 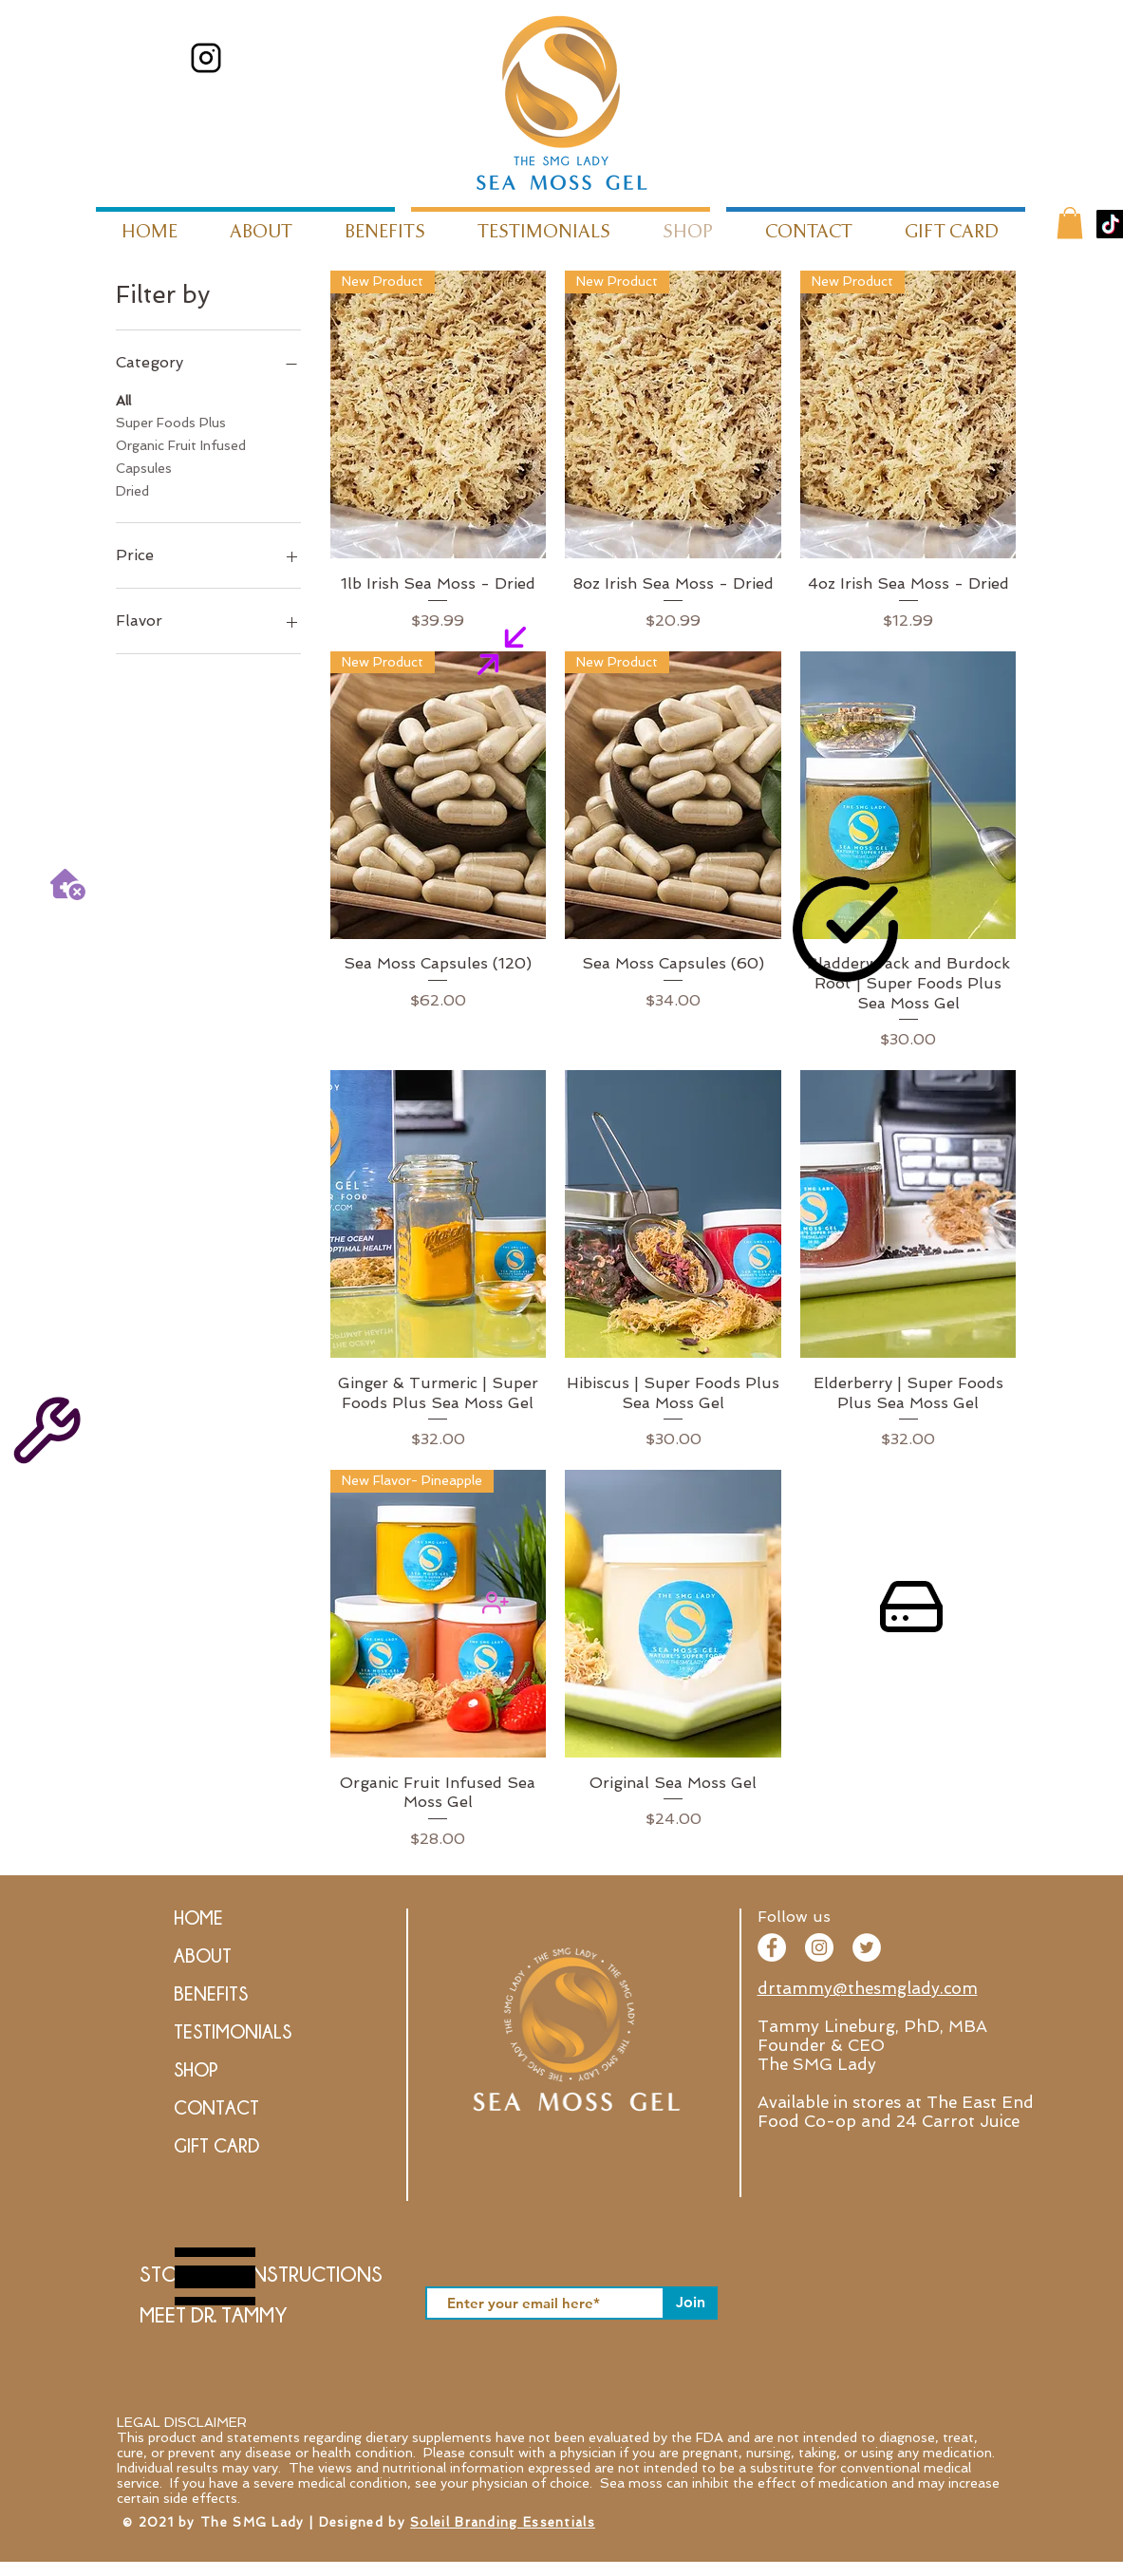 What do you see at coordinates (206, 58) in the screenshot?
I see `open instagram app` at bounding box center [206, 58].